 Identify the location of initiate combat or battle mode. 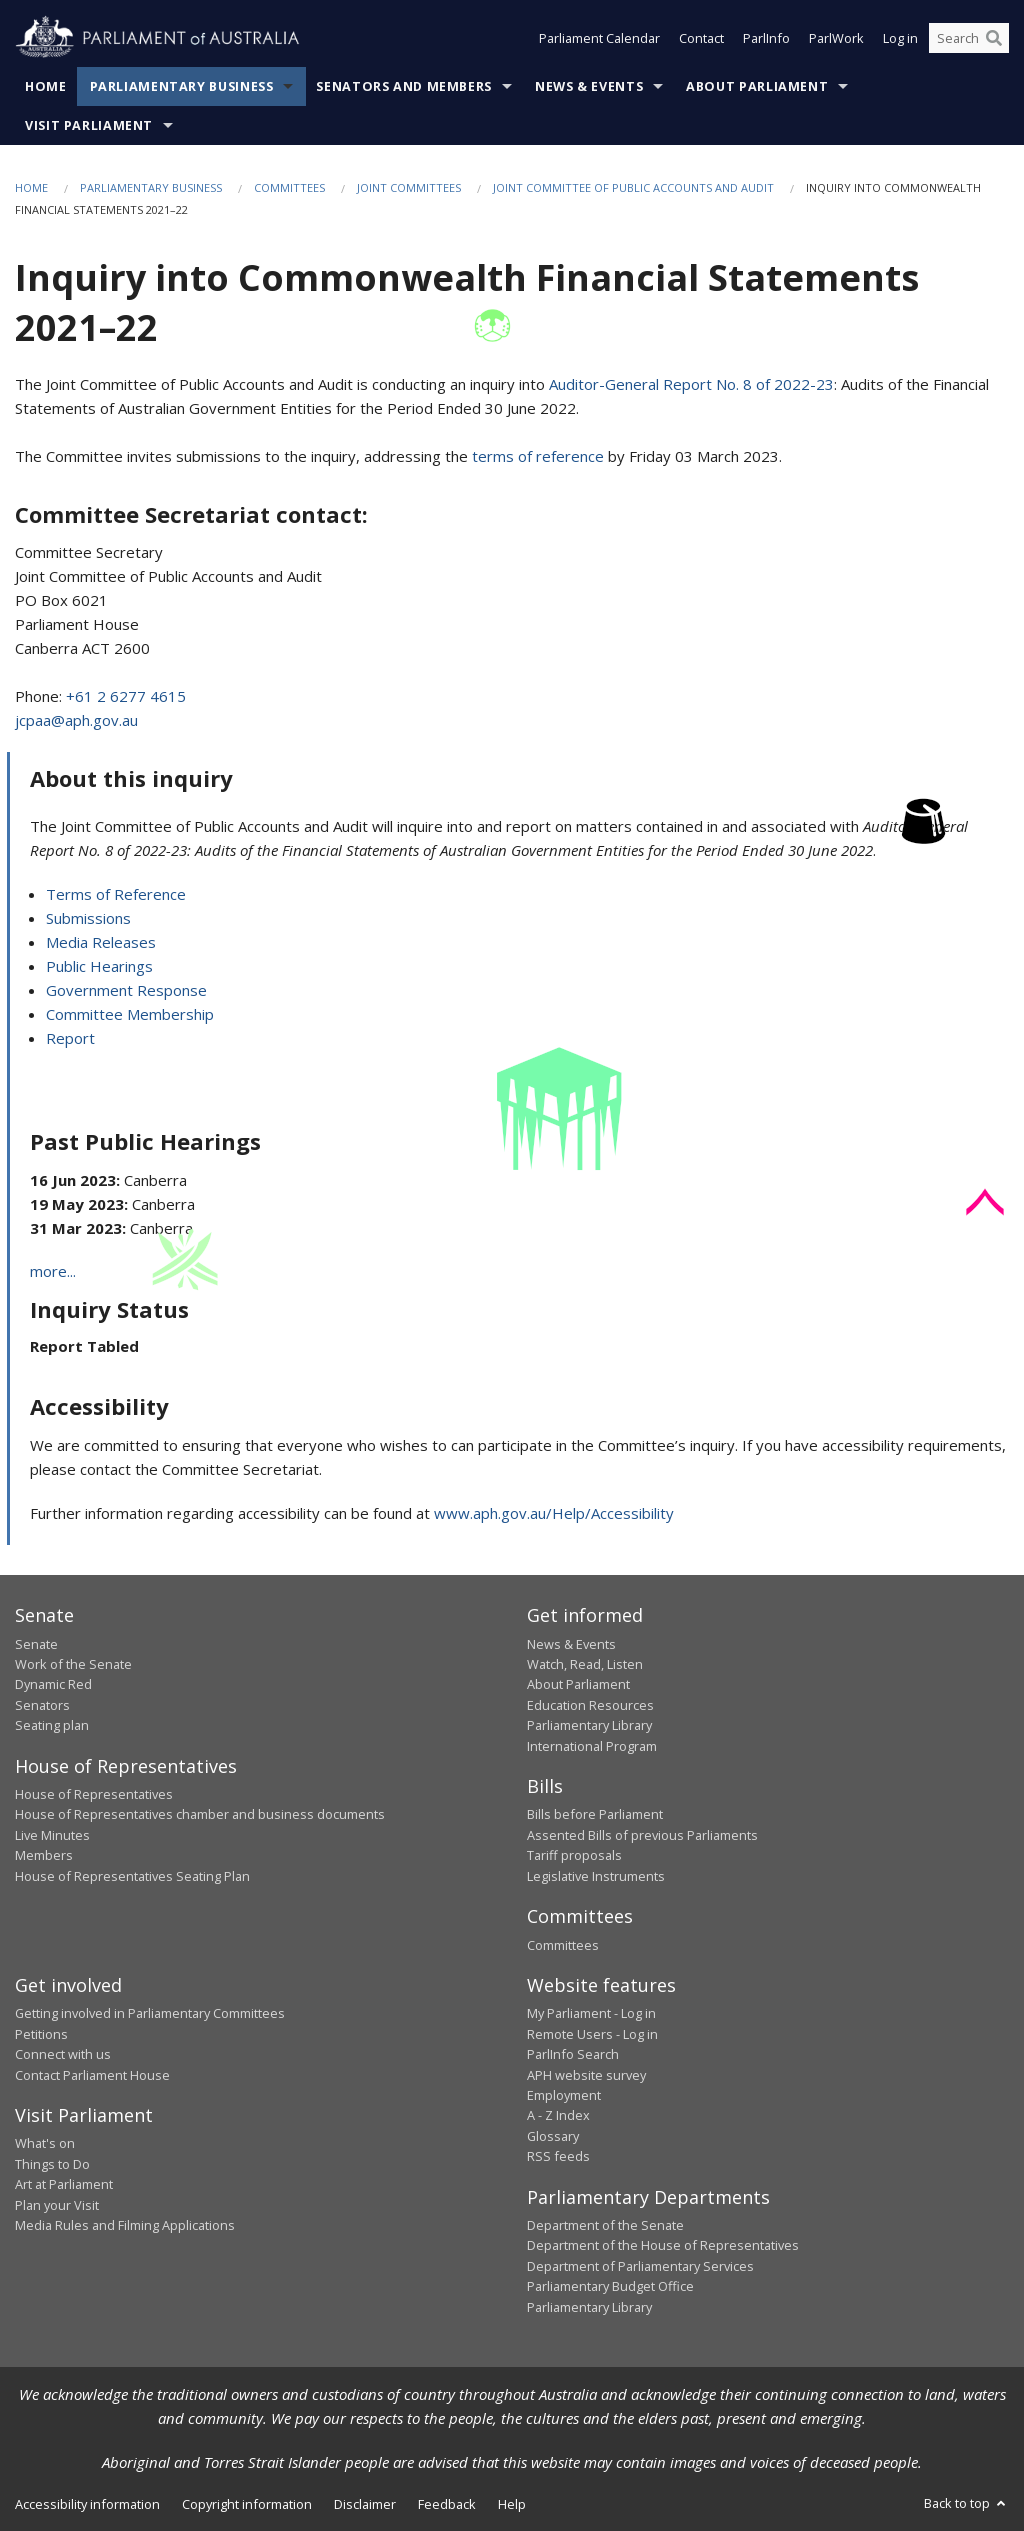
(185, 1260).